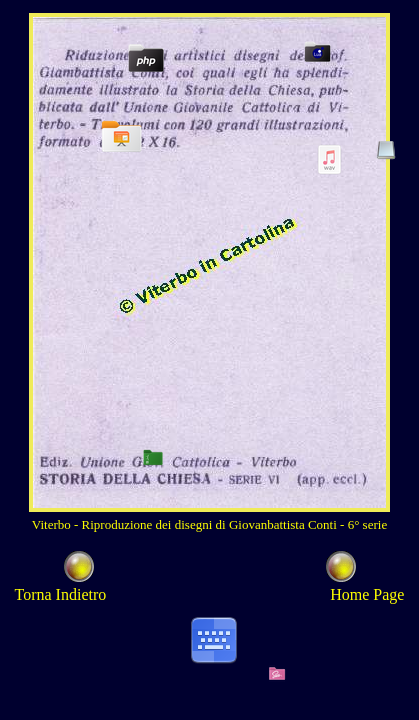 Image resolution: width=419 pixels, height=720 pixels. What do you see at coordinates (277, 674) in the screenshot?
I see `folder containing sass stylesheet files` at bounding box center [277, 674].